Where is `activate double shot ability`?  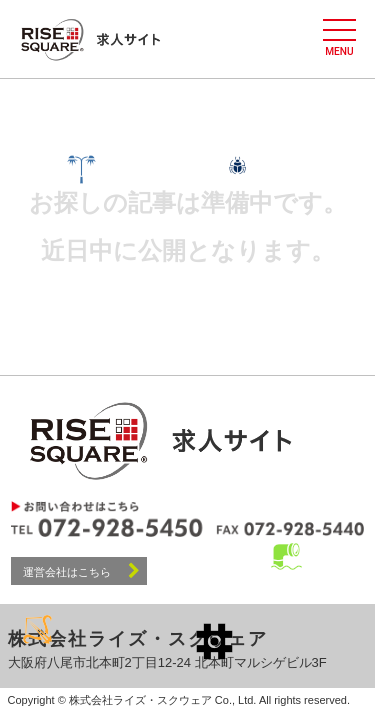 activate double shot ability is located at coordinates (37, 629).